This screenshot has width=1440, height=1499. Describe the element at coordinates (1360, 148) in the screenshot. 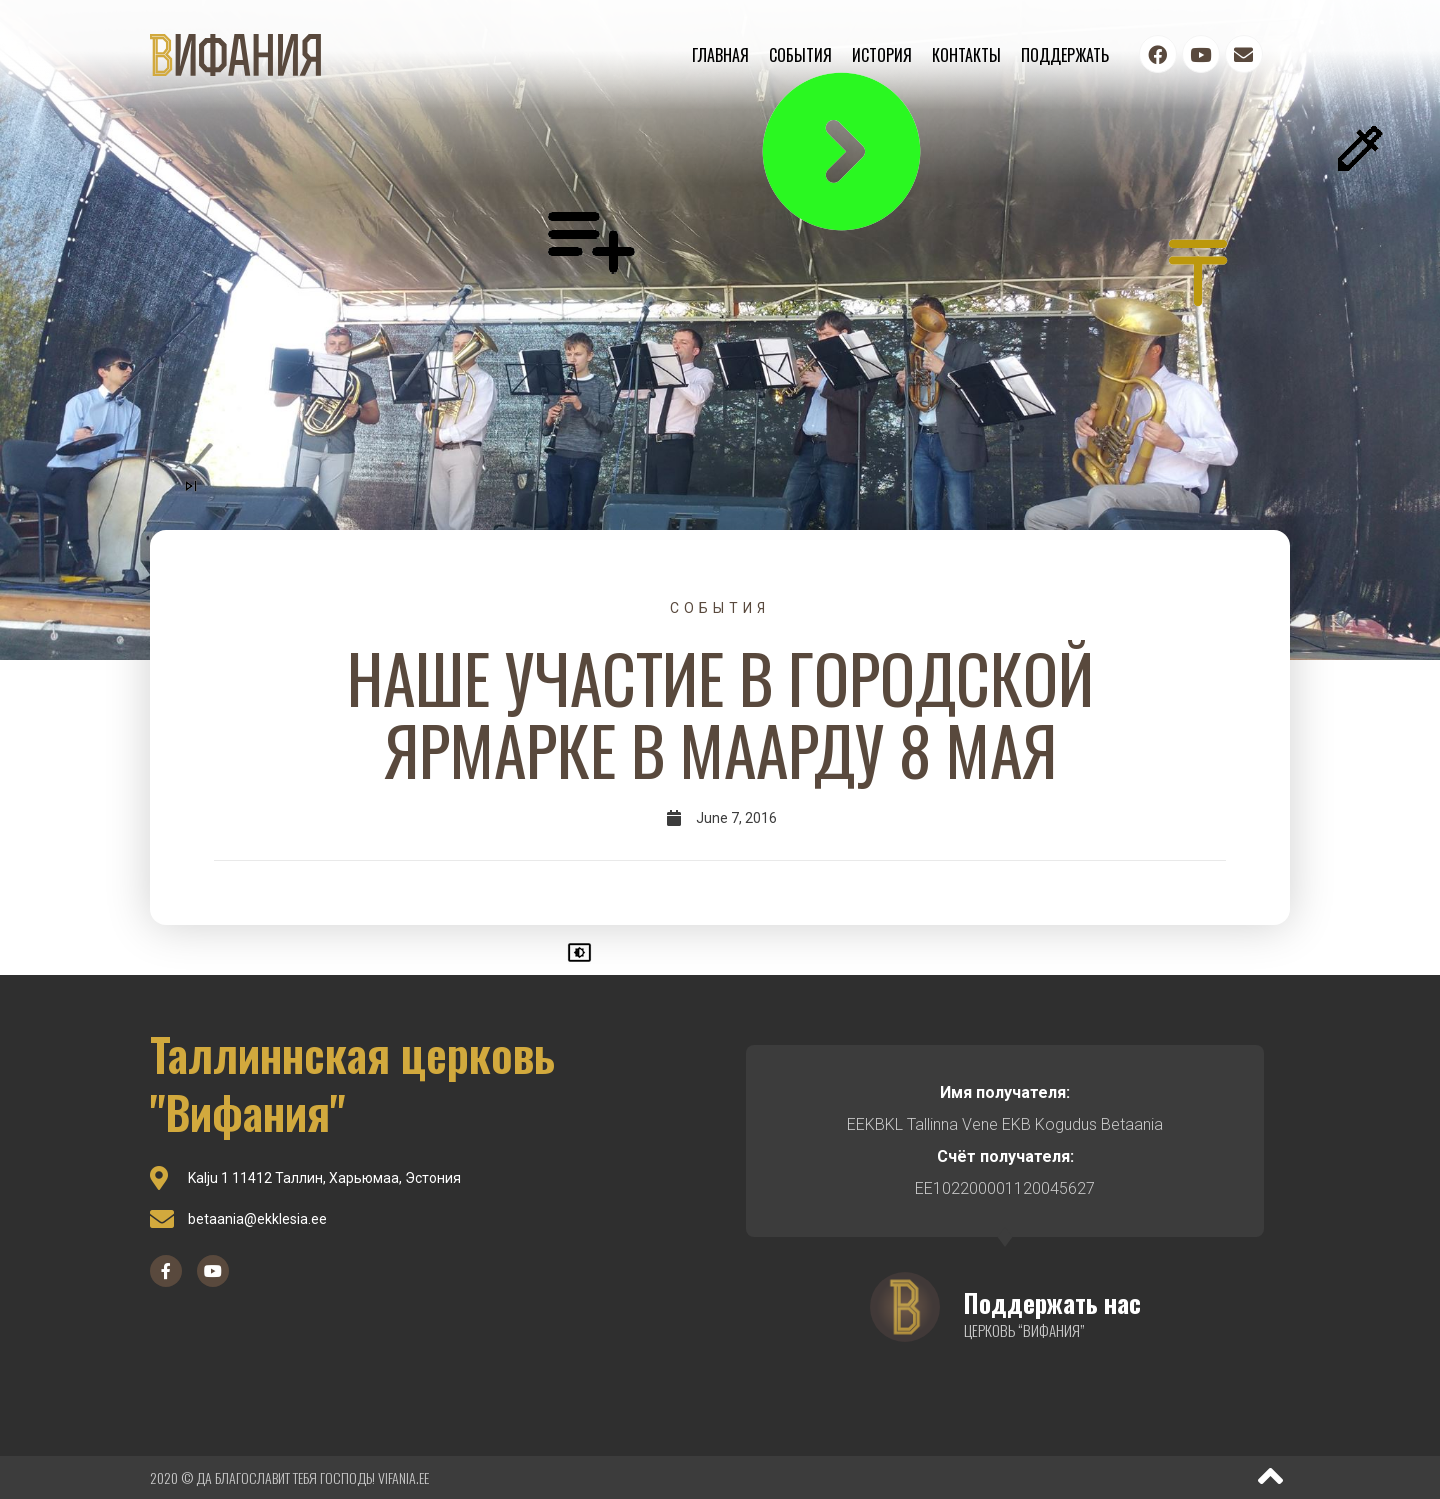

I see `pick a color from the image` at that location.